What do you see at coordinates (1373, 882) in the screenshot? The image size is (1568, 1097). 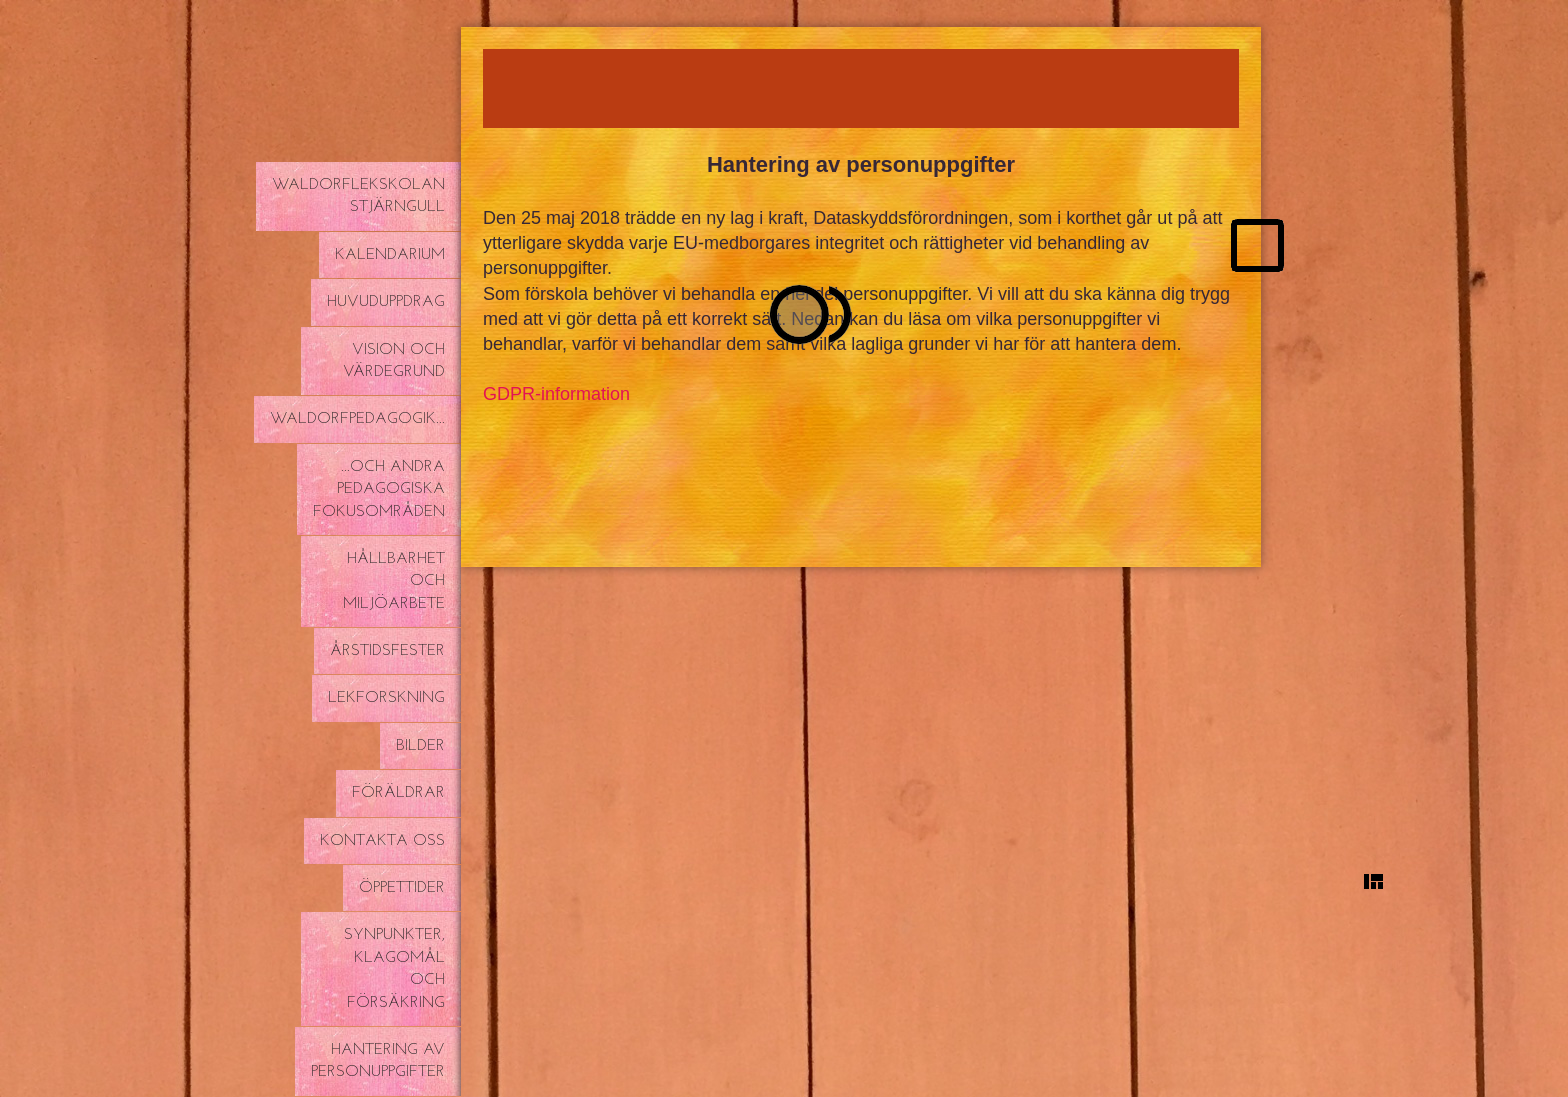 I see `switch to quilt or mosaic view layout` at bounding box center [1373, 882].